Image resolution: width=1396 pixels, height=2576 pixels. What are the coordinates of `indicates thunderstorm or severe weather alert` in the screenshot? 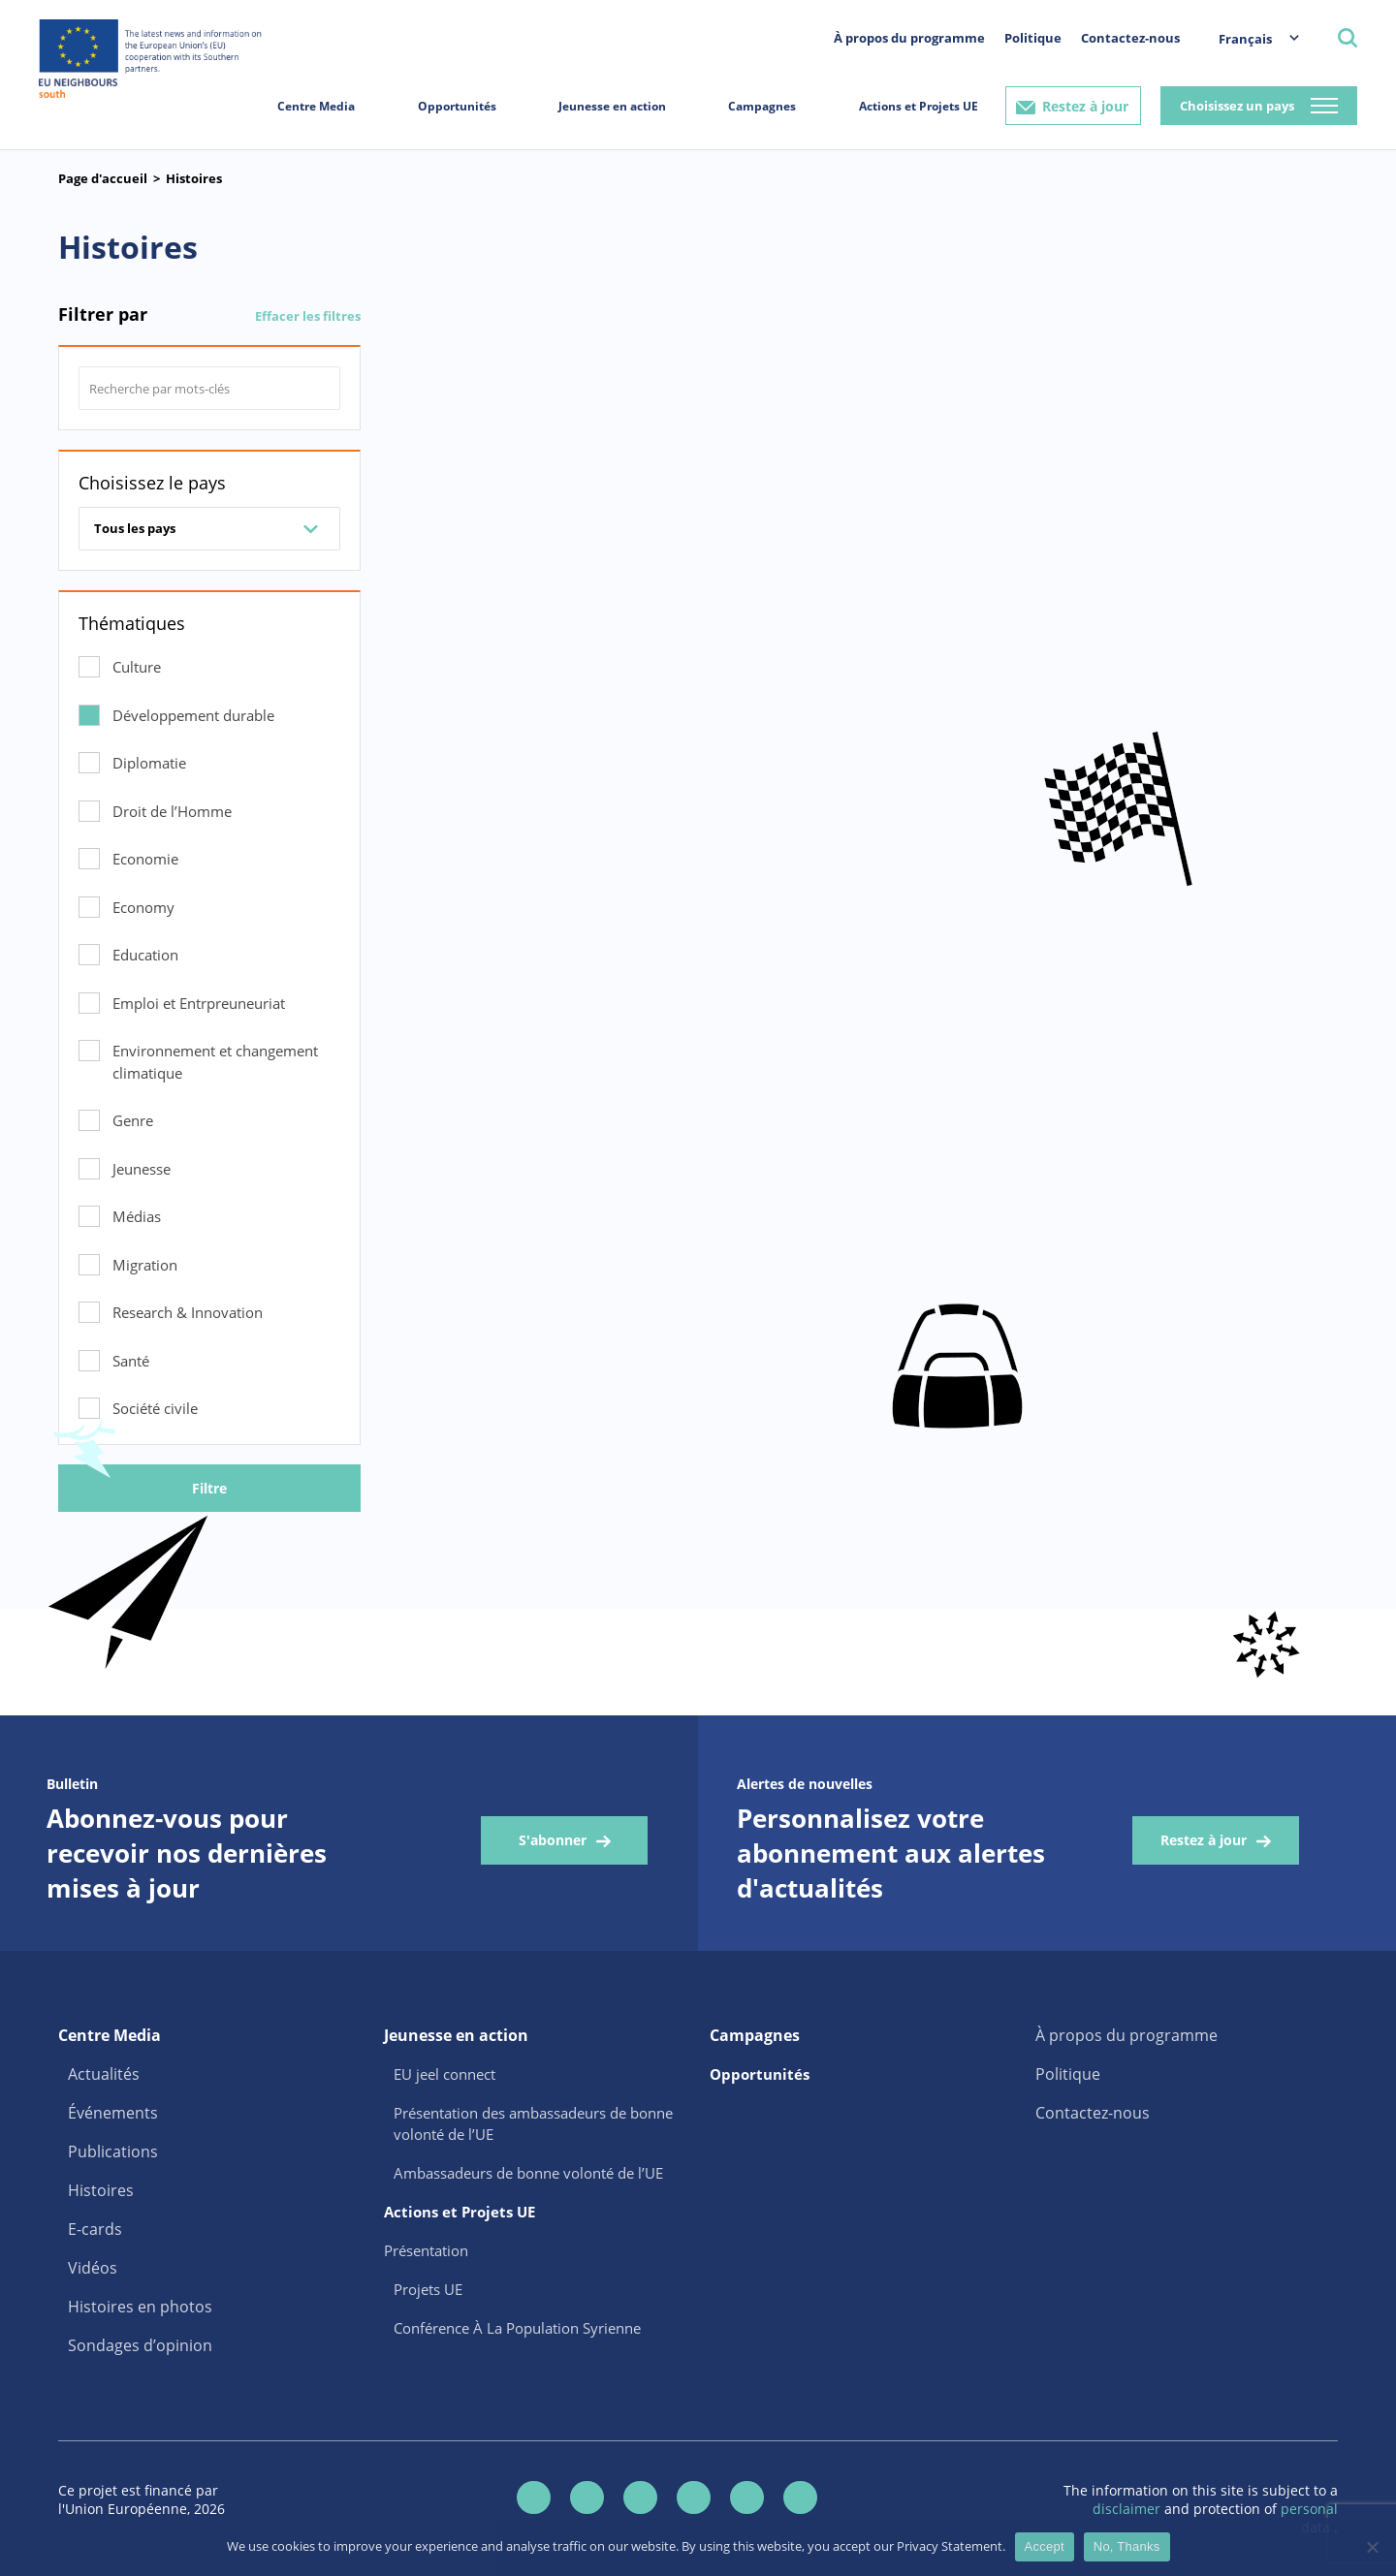 It's located at (84, 1447).